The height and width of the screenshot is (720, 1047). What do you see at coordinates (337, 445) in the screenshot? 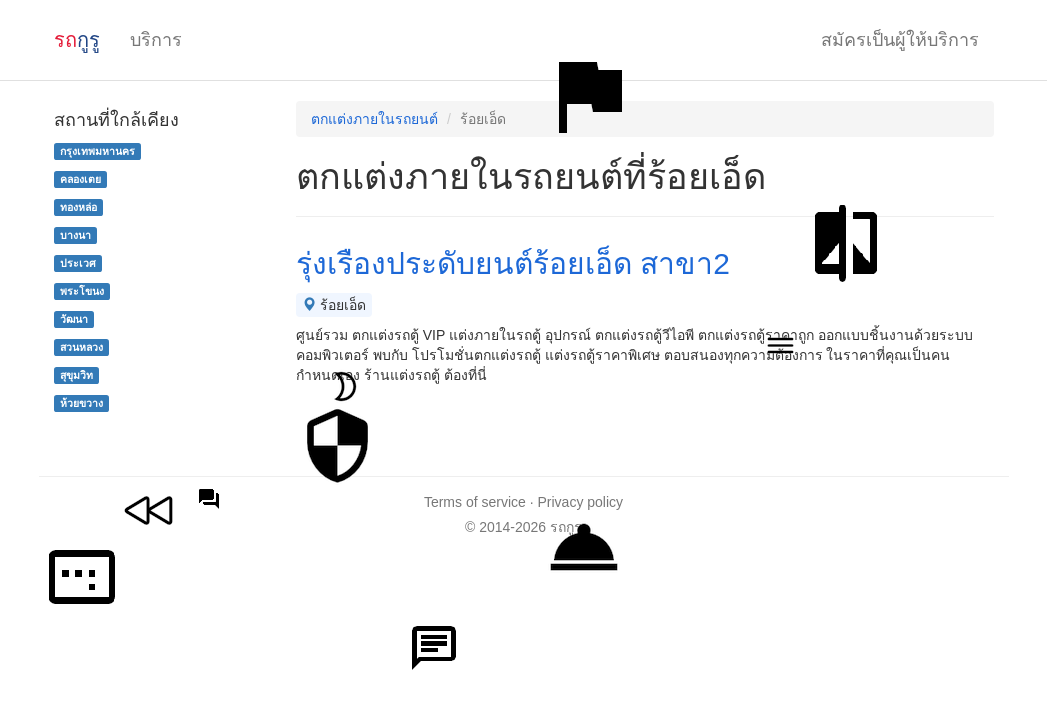
I see `access security settings` at bounding box center [337, 445].